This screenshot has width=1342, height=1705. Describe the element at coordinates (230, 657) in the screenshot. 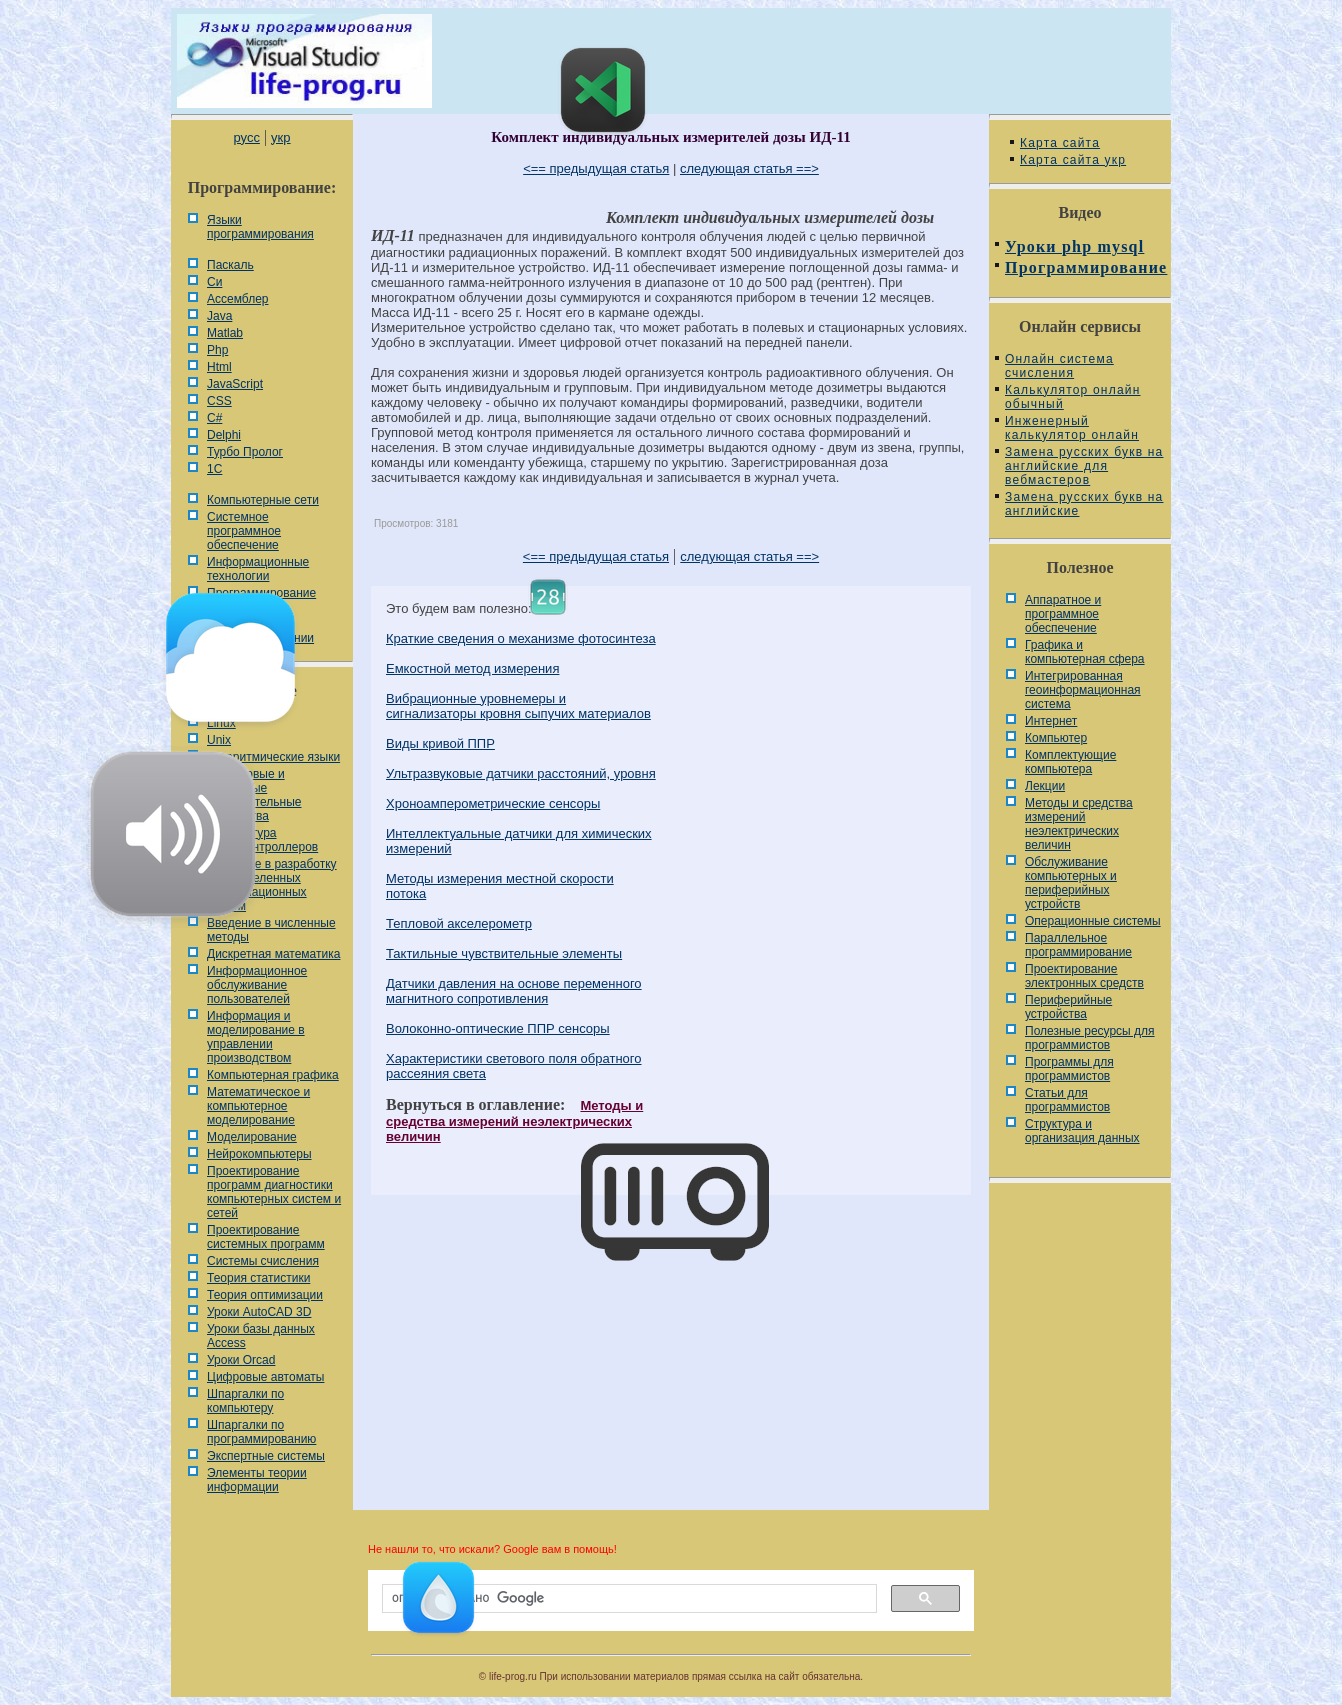

I see `access iCloud account settings` at that location.